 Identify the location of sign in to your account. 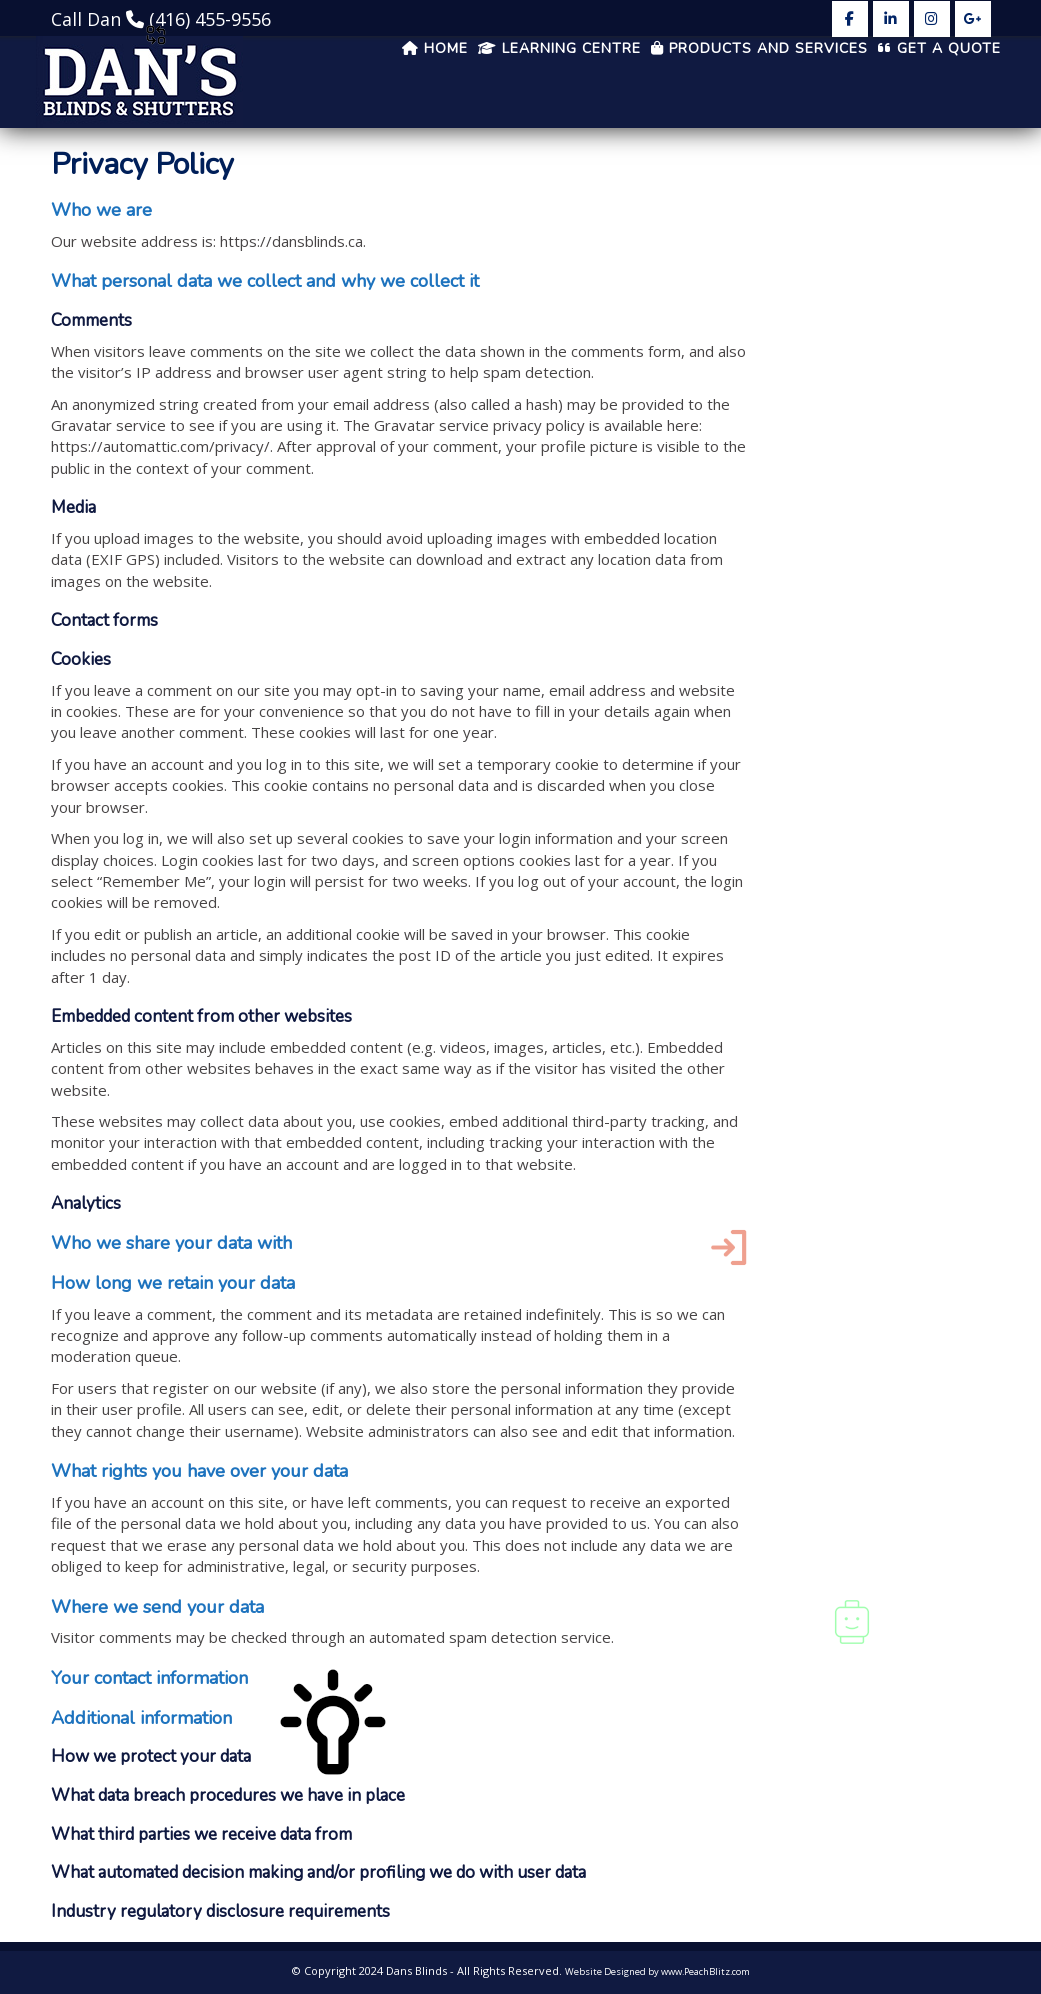
(731, 1247).